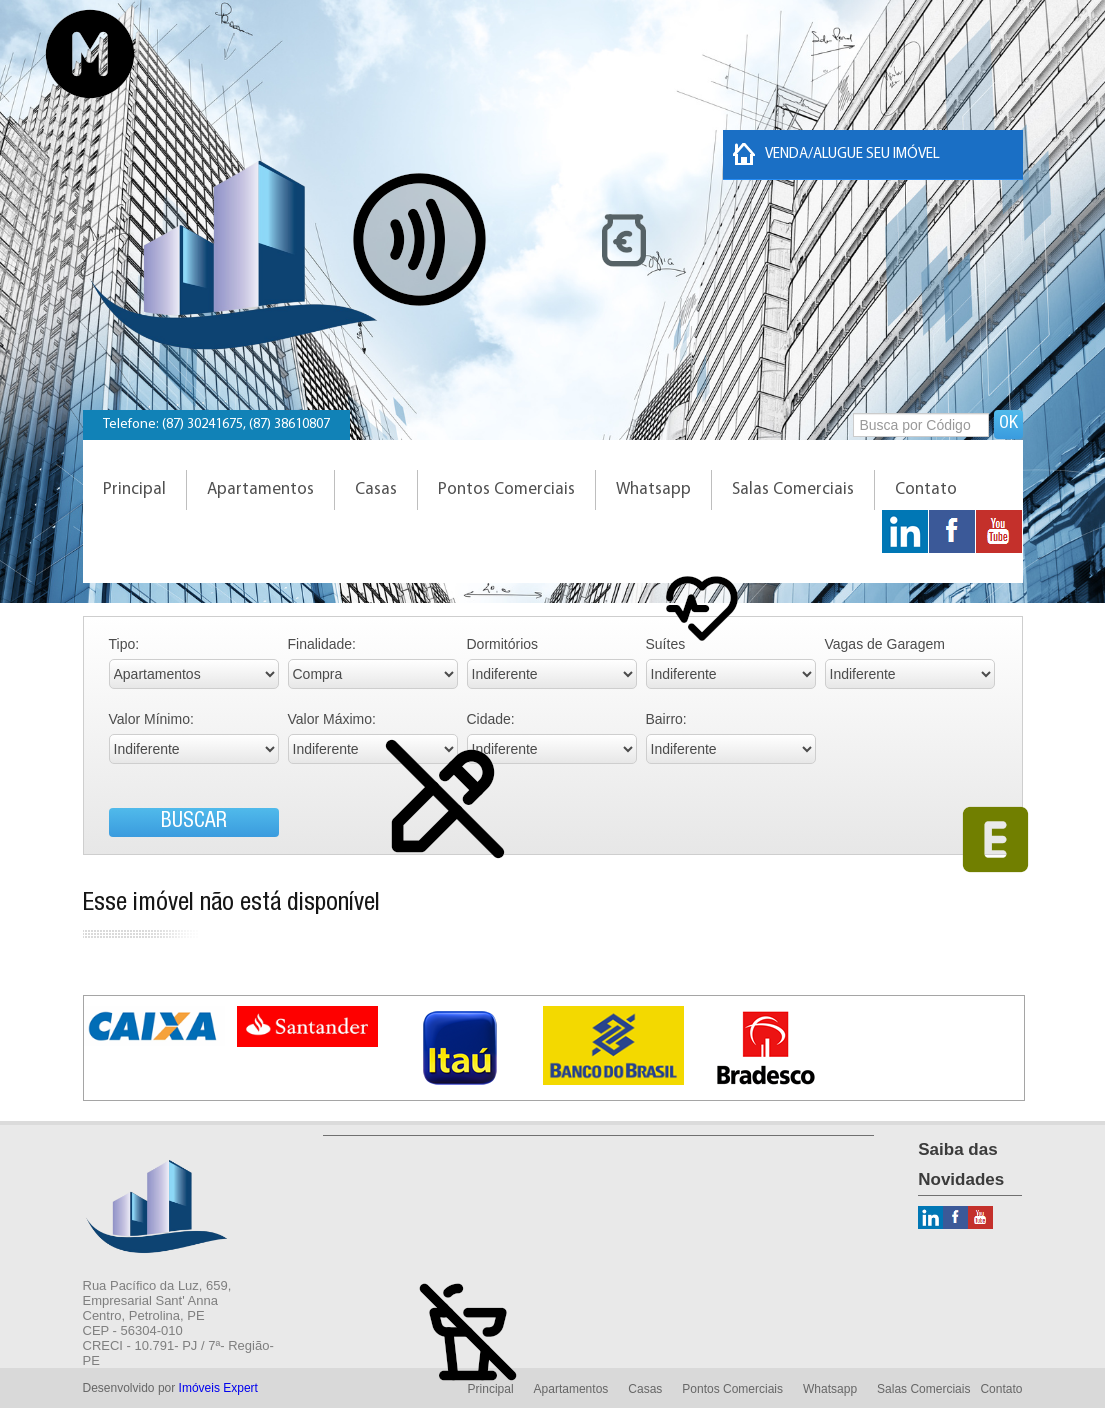 The image size is (1105, 1408). I want to click on leave a tip or donation in euros, so click(624, 239).